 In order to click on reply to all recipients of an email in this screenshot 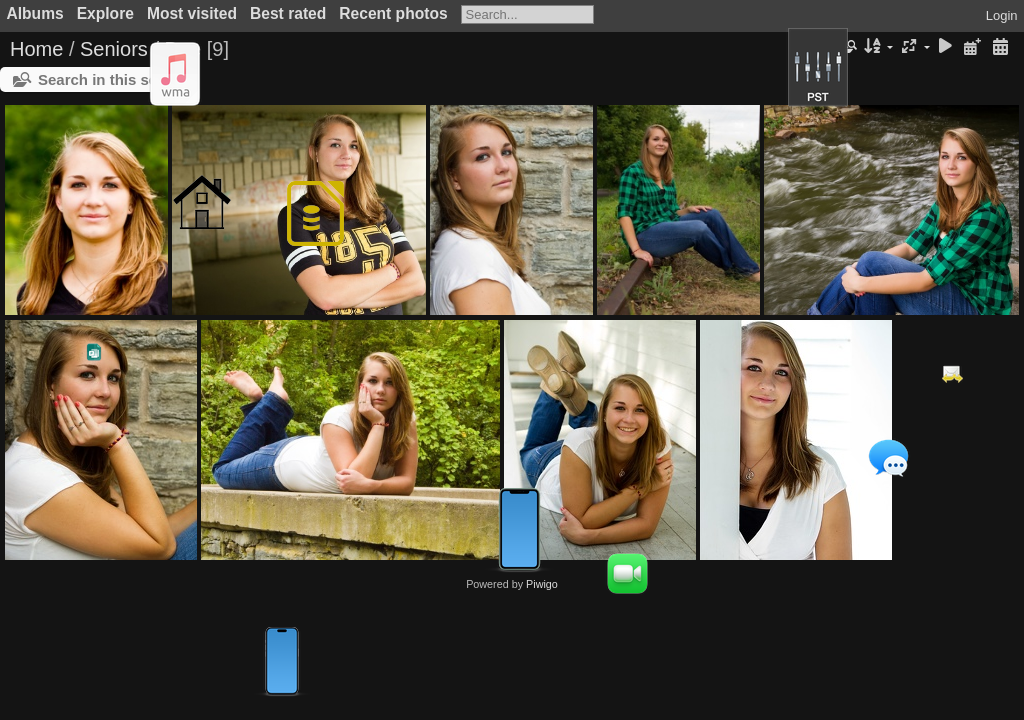, I will do `click(952, 372)`.